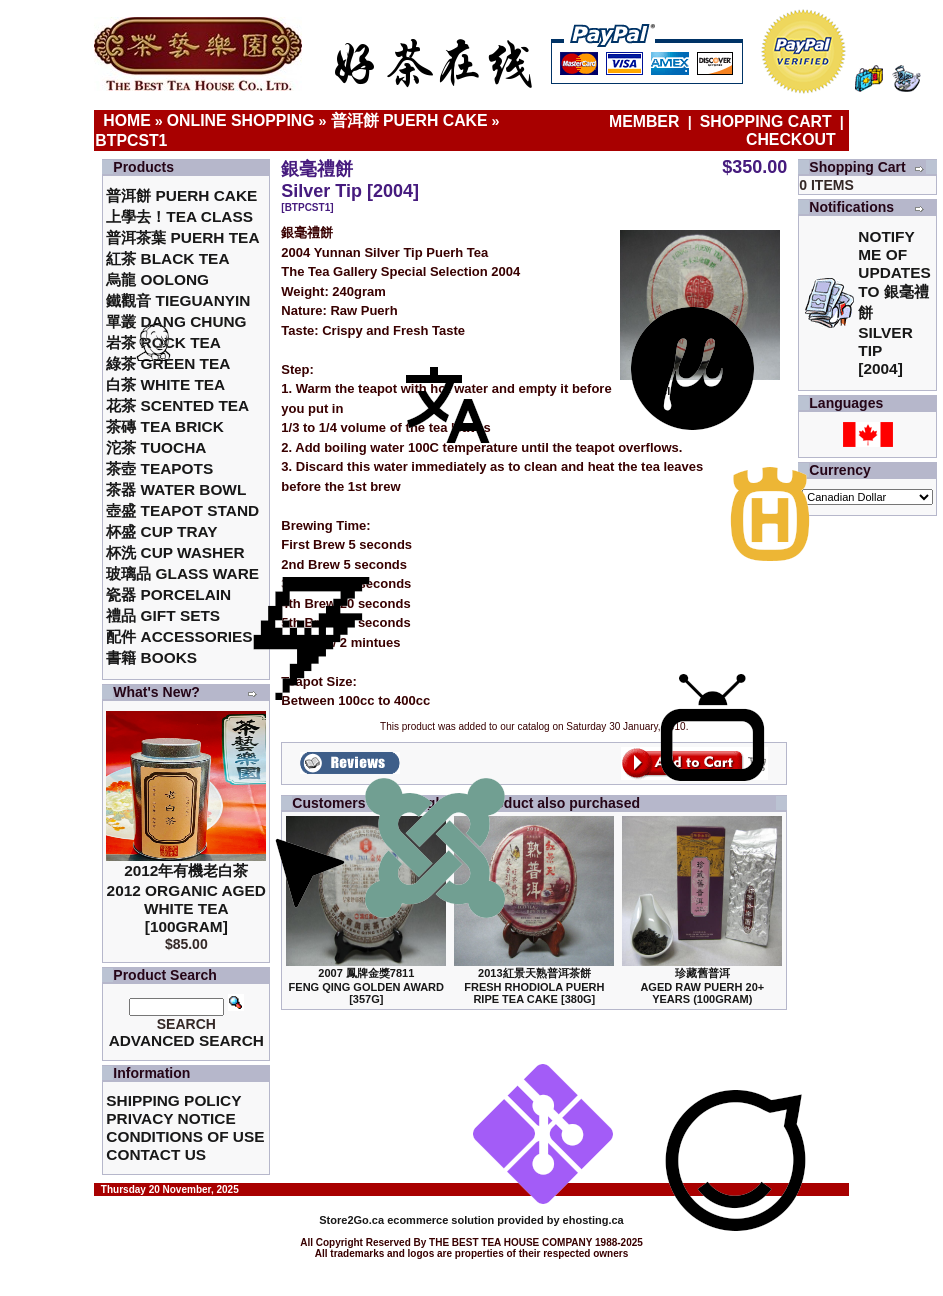 The width and height of the screenshot is (943, 1296). What do you see at coordinates (446, 407) in the screenshot?
I see `translate text to another language` at bounding box center [446, 407].